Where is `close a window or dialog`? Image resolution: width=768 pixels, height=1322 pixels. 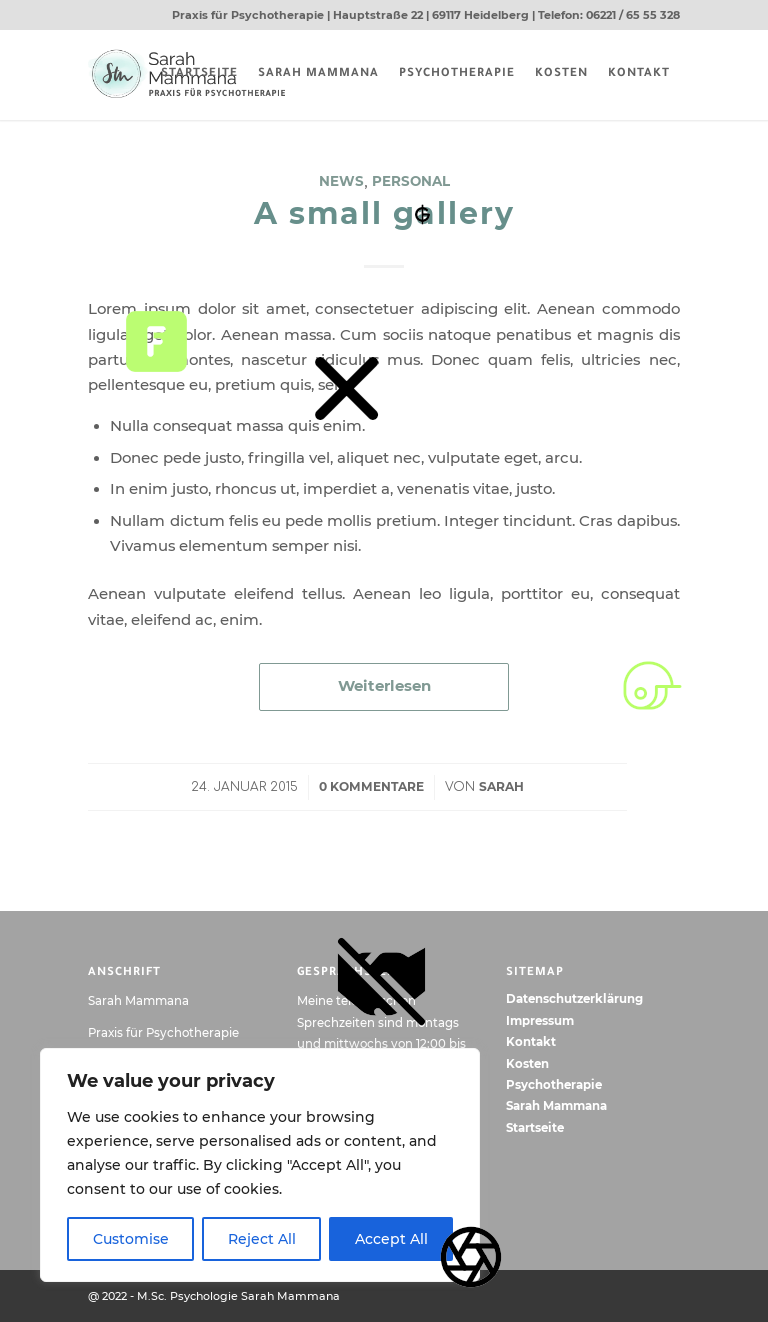 close a window or dialog is located at coordinates (346, 388).